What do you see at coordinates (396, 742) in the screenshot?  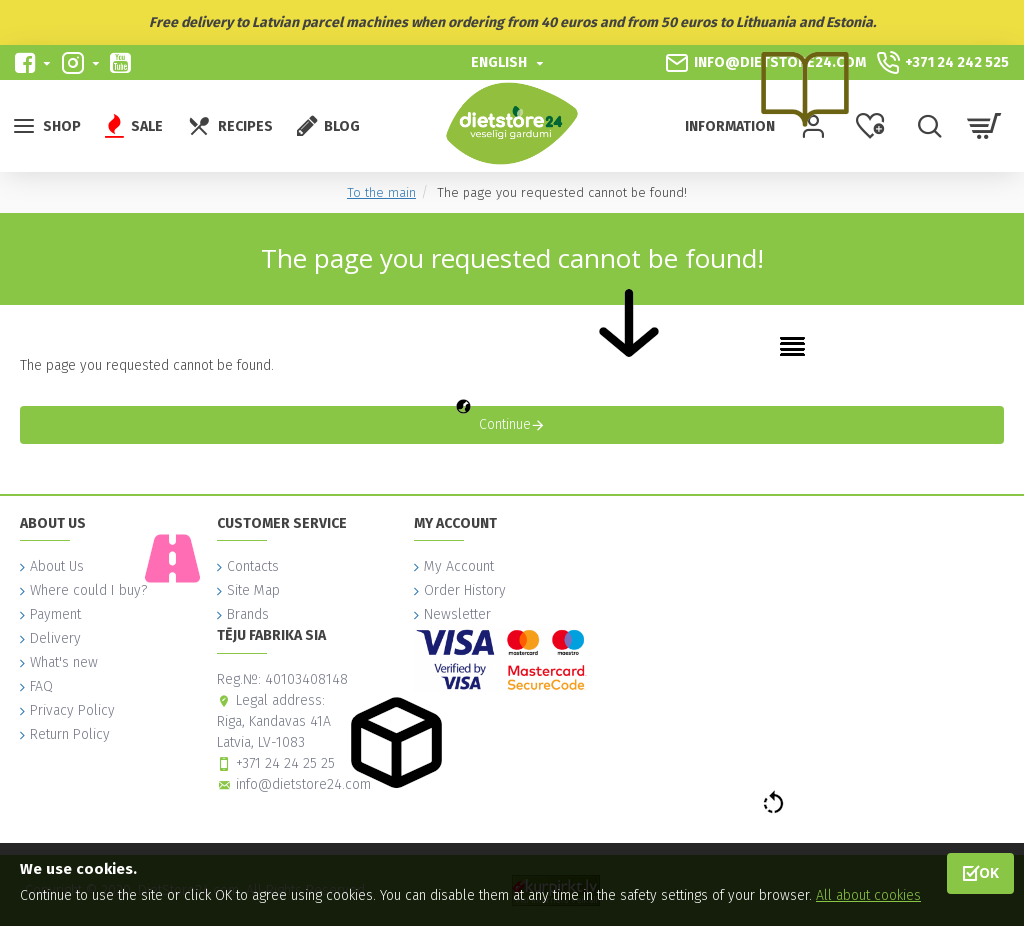 I see `view 3D model or object` at bounding box center [396, 742].